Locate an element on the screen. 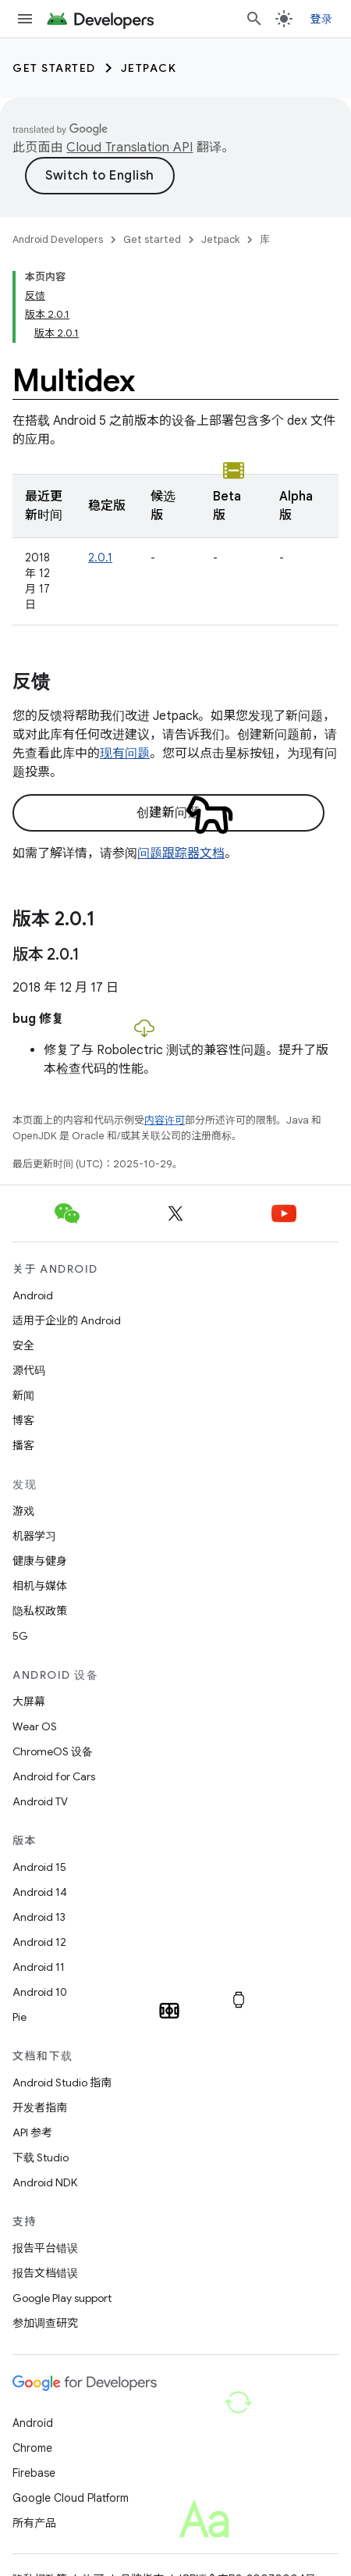 This screenshot has height=2576, width=351. access equestrian or horseback riding features is located at coordinates (209, 814).